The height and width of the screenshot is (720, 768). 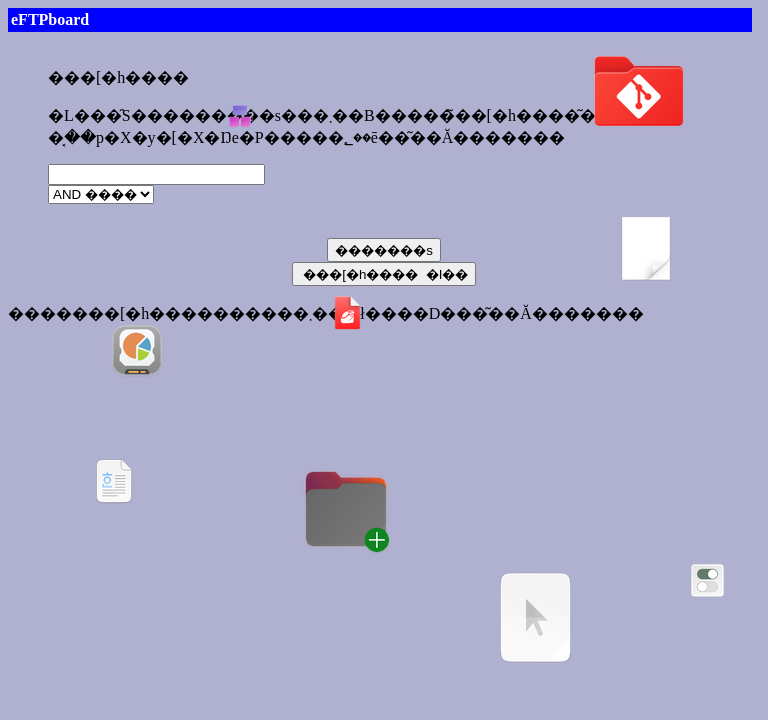 What do you see at coordinates (638, 93) in the screenshot?
I see `open git repository folder` at bounding box center [638, 93].